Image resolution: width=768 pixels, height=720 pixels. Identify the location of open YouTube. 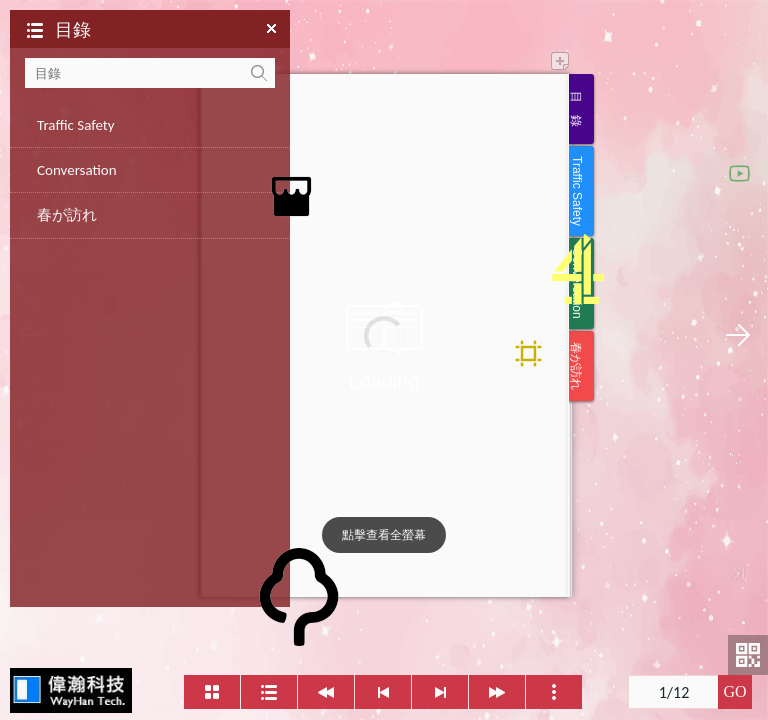
(739, 173).